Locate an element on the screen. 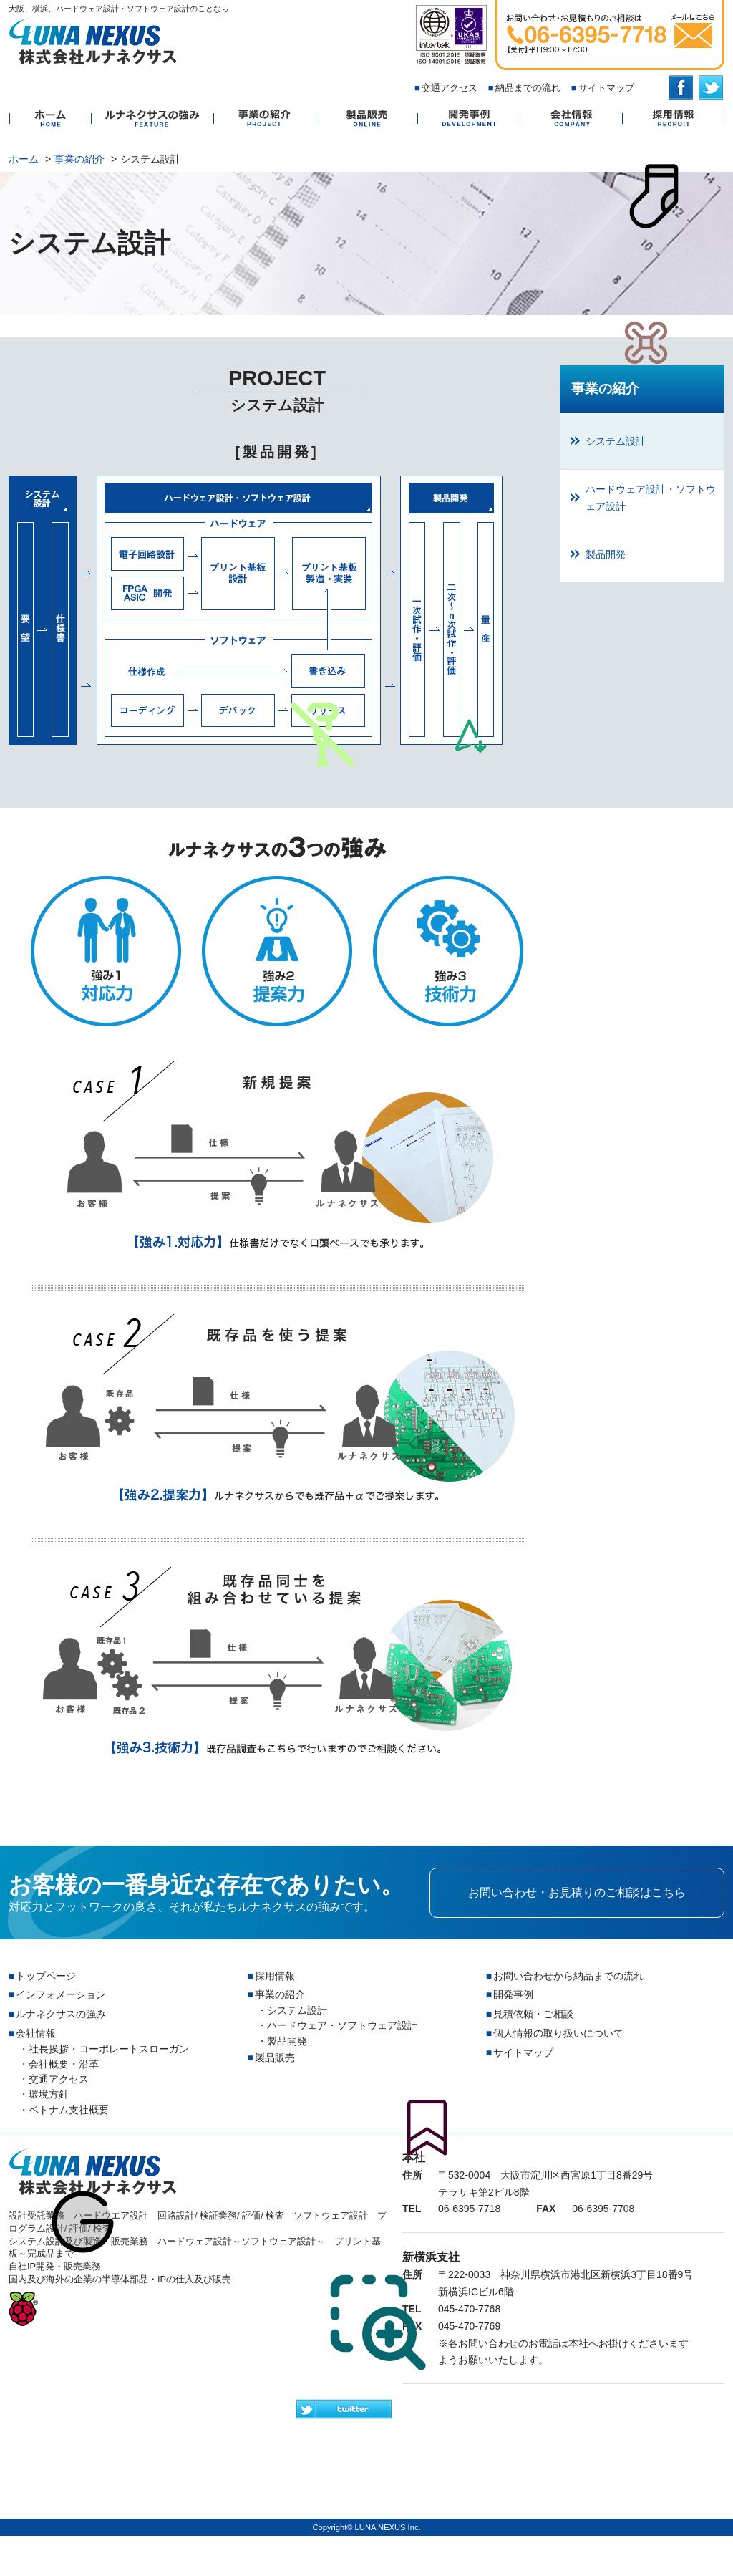  indicates crutches or mobility aid not needed is located at coordinates (322, 734).